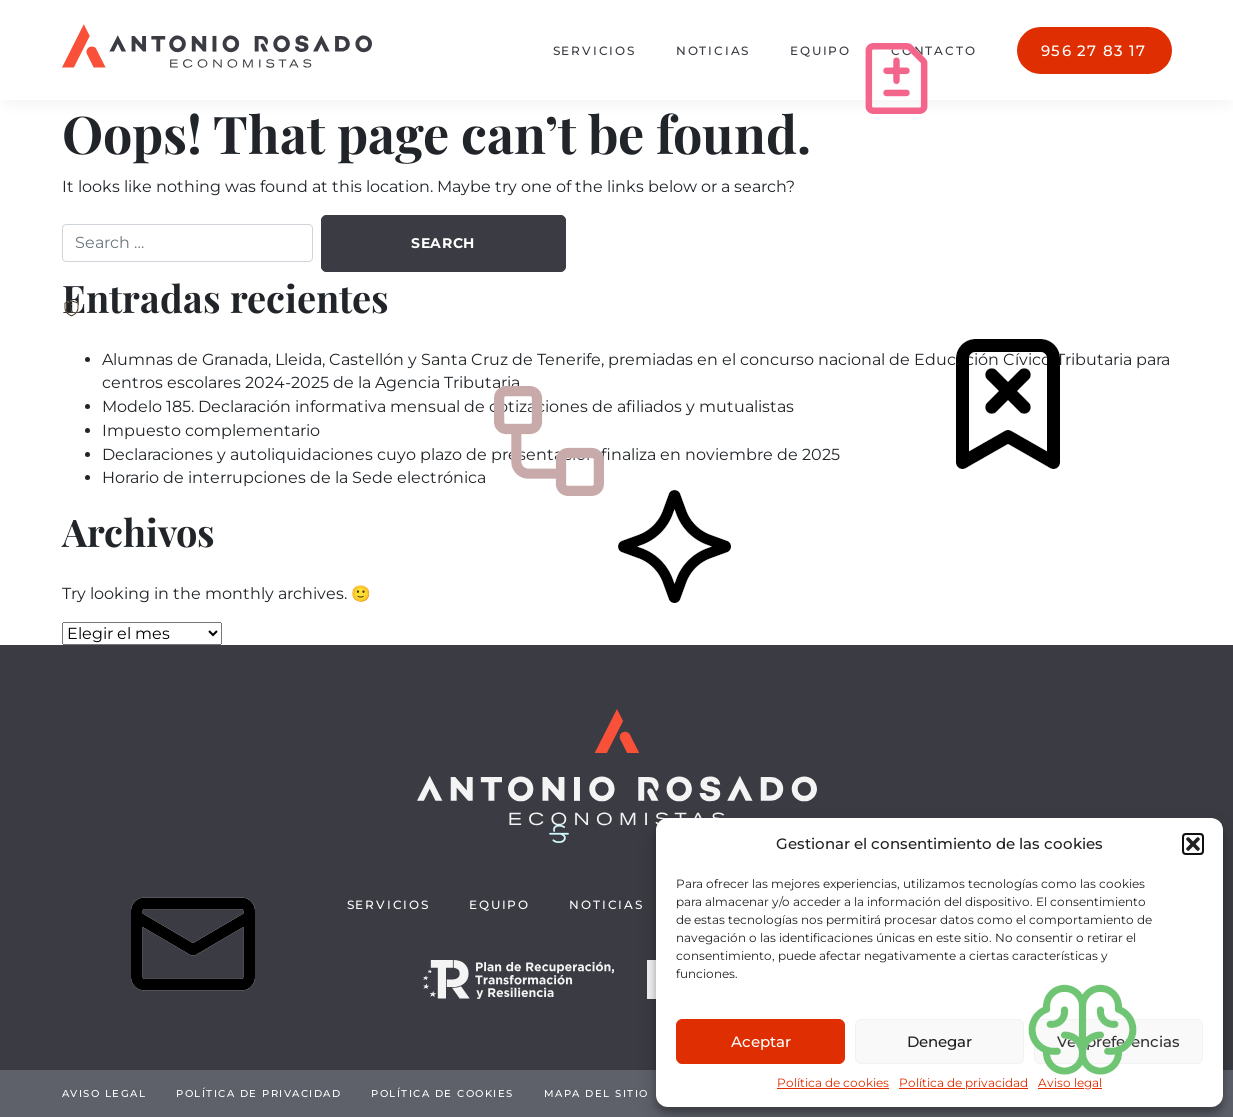 This screenshot has height=1117, width=1233. What do you see at coordinates (1008, 404) in the screenshot?
I see `remove a bookmark` at bounding box center [1008, 404].